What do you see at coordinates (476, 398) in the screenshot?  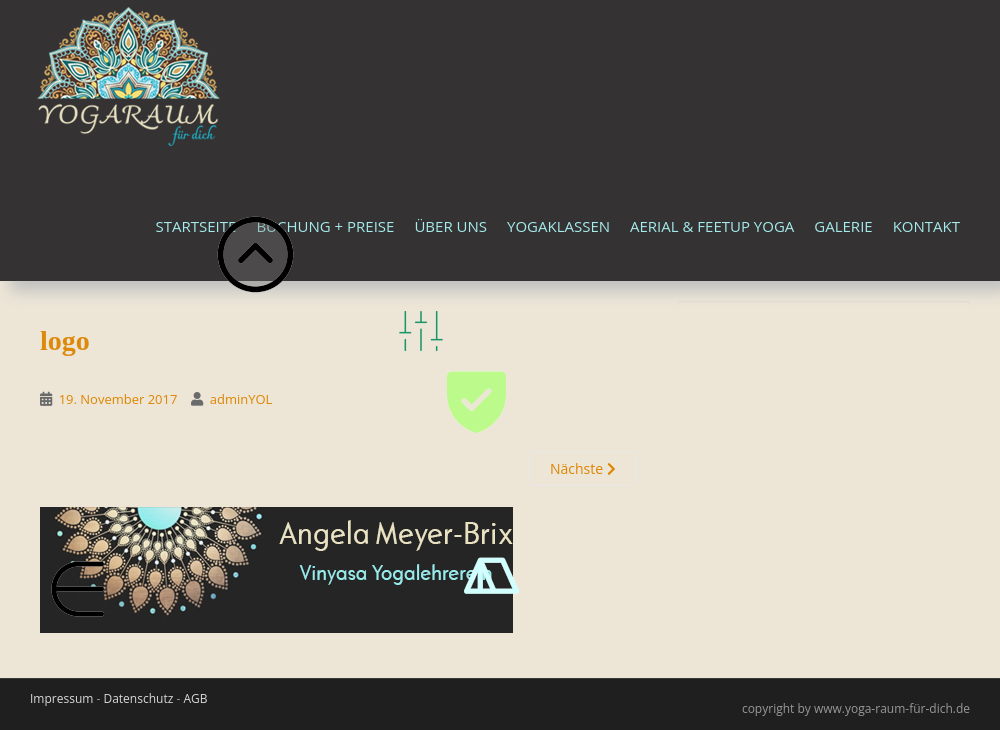 I see `indicates verified or secure status` at bounding box center [476, 398].